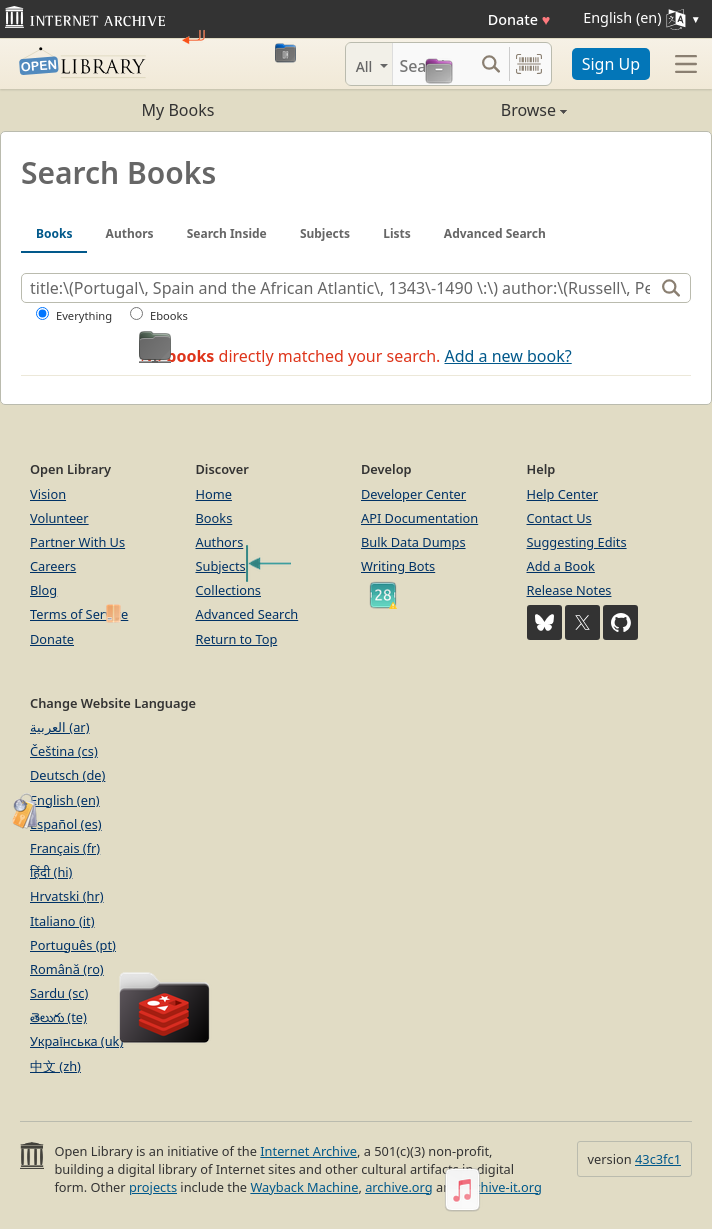  What do you see at coordinates (383, 595) in the screenshot?
I see `indicates an upcoming appointment or event` at bounding box center [383, 595].